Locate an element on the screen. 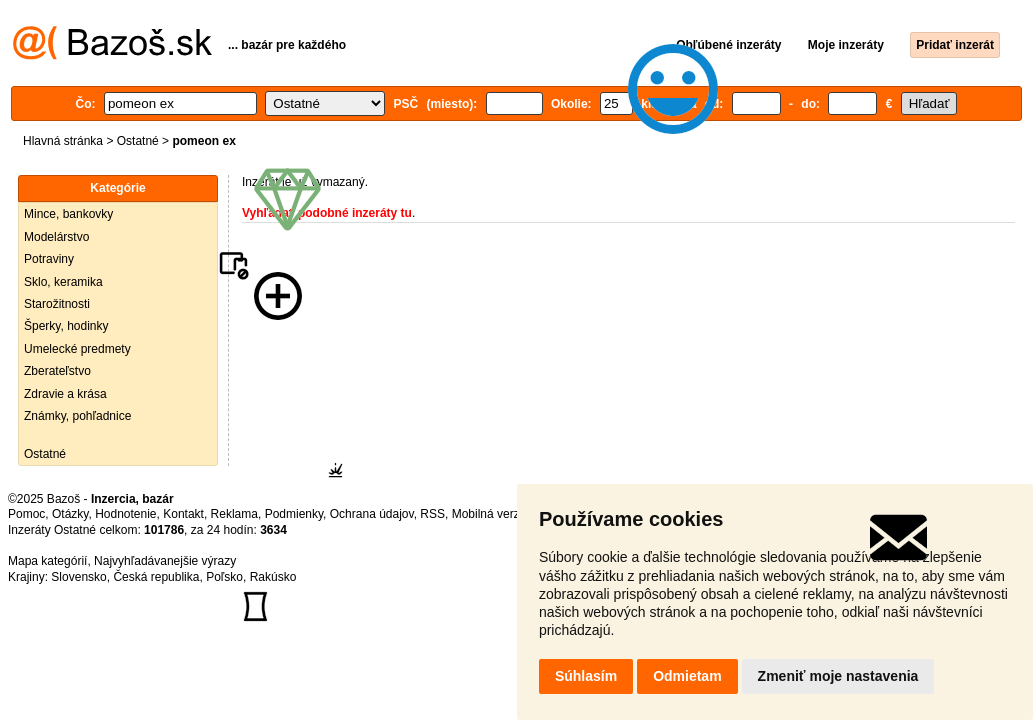  indicates premium or pro membership status is located at coordinates (287, 199).